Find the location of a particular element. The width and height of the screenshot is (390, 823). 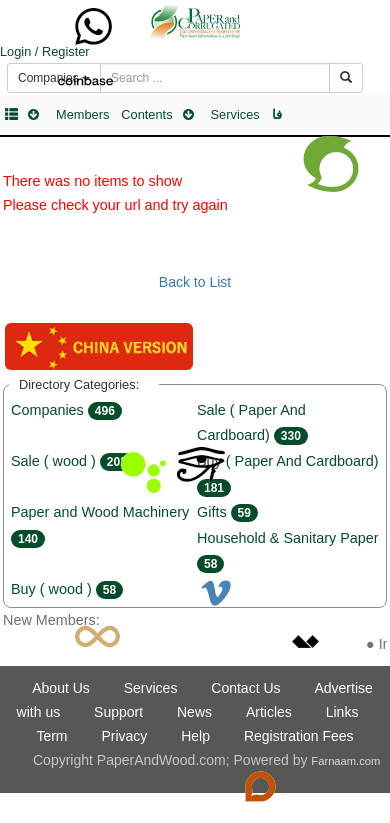

internet computer protocol (ICP) logo is located at coordinates (97, 636).